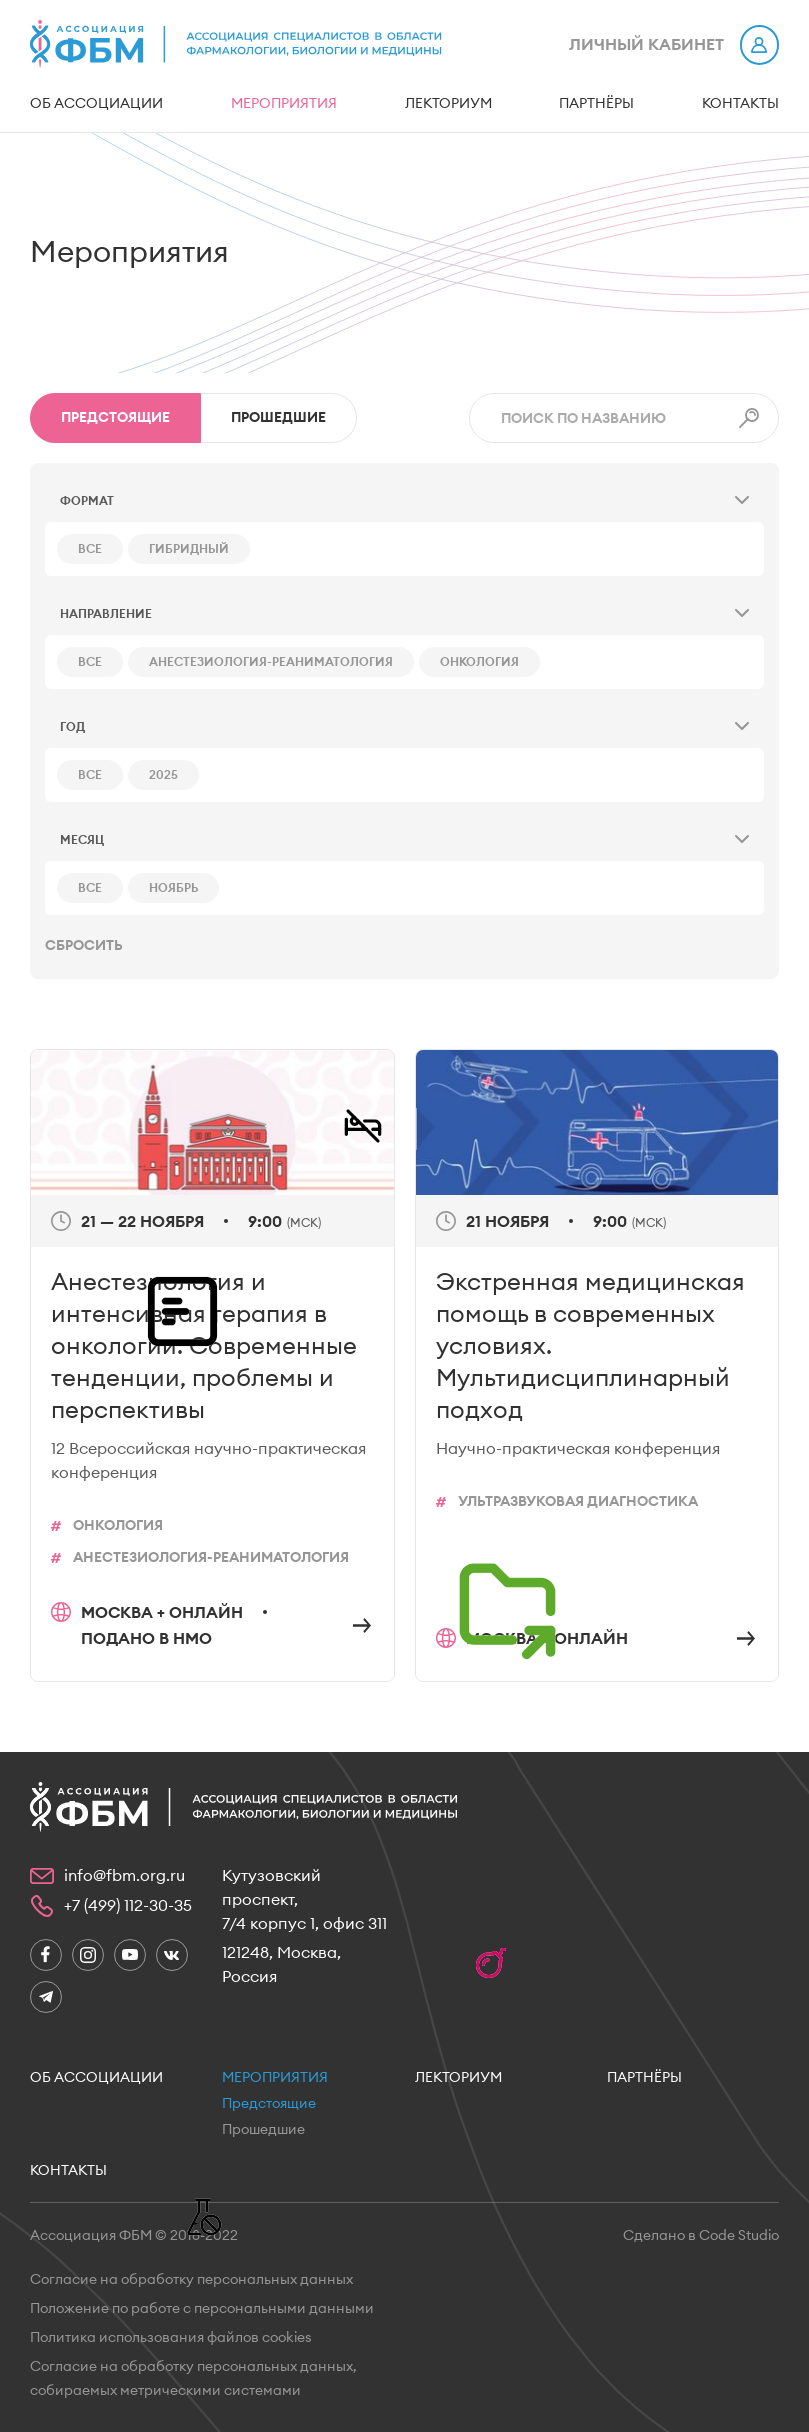  Describe the element at coordinates (363, 1126) in the screenshot. I see `no sleeping accommodations available` at that location.